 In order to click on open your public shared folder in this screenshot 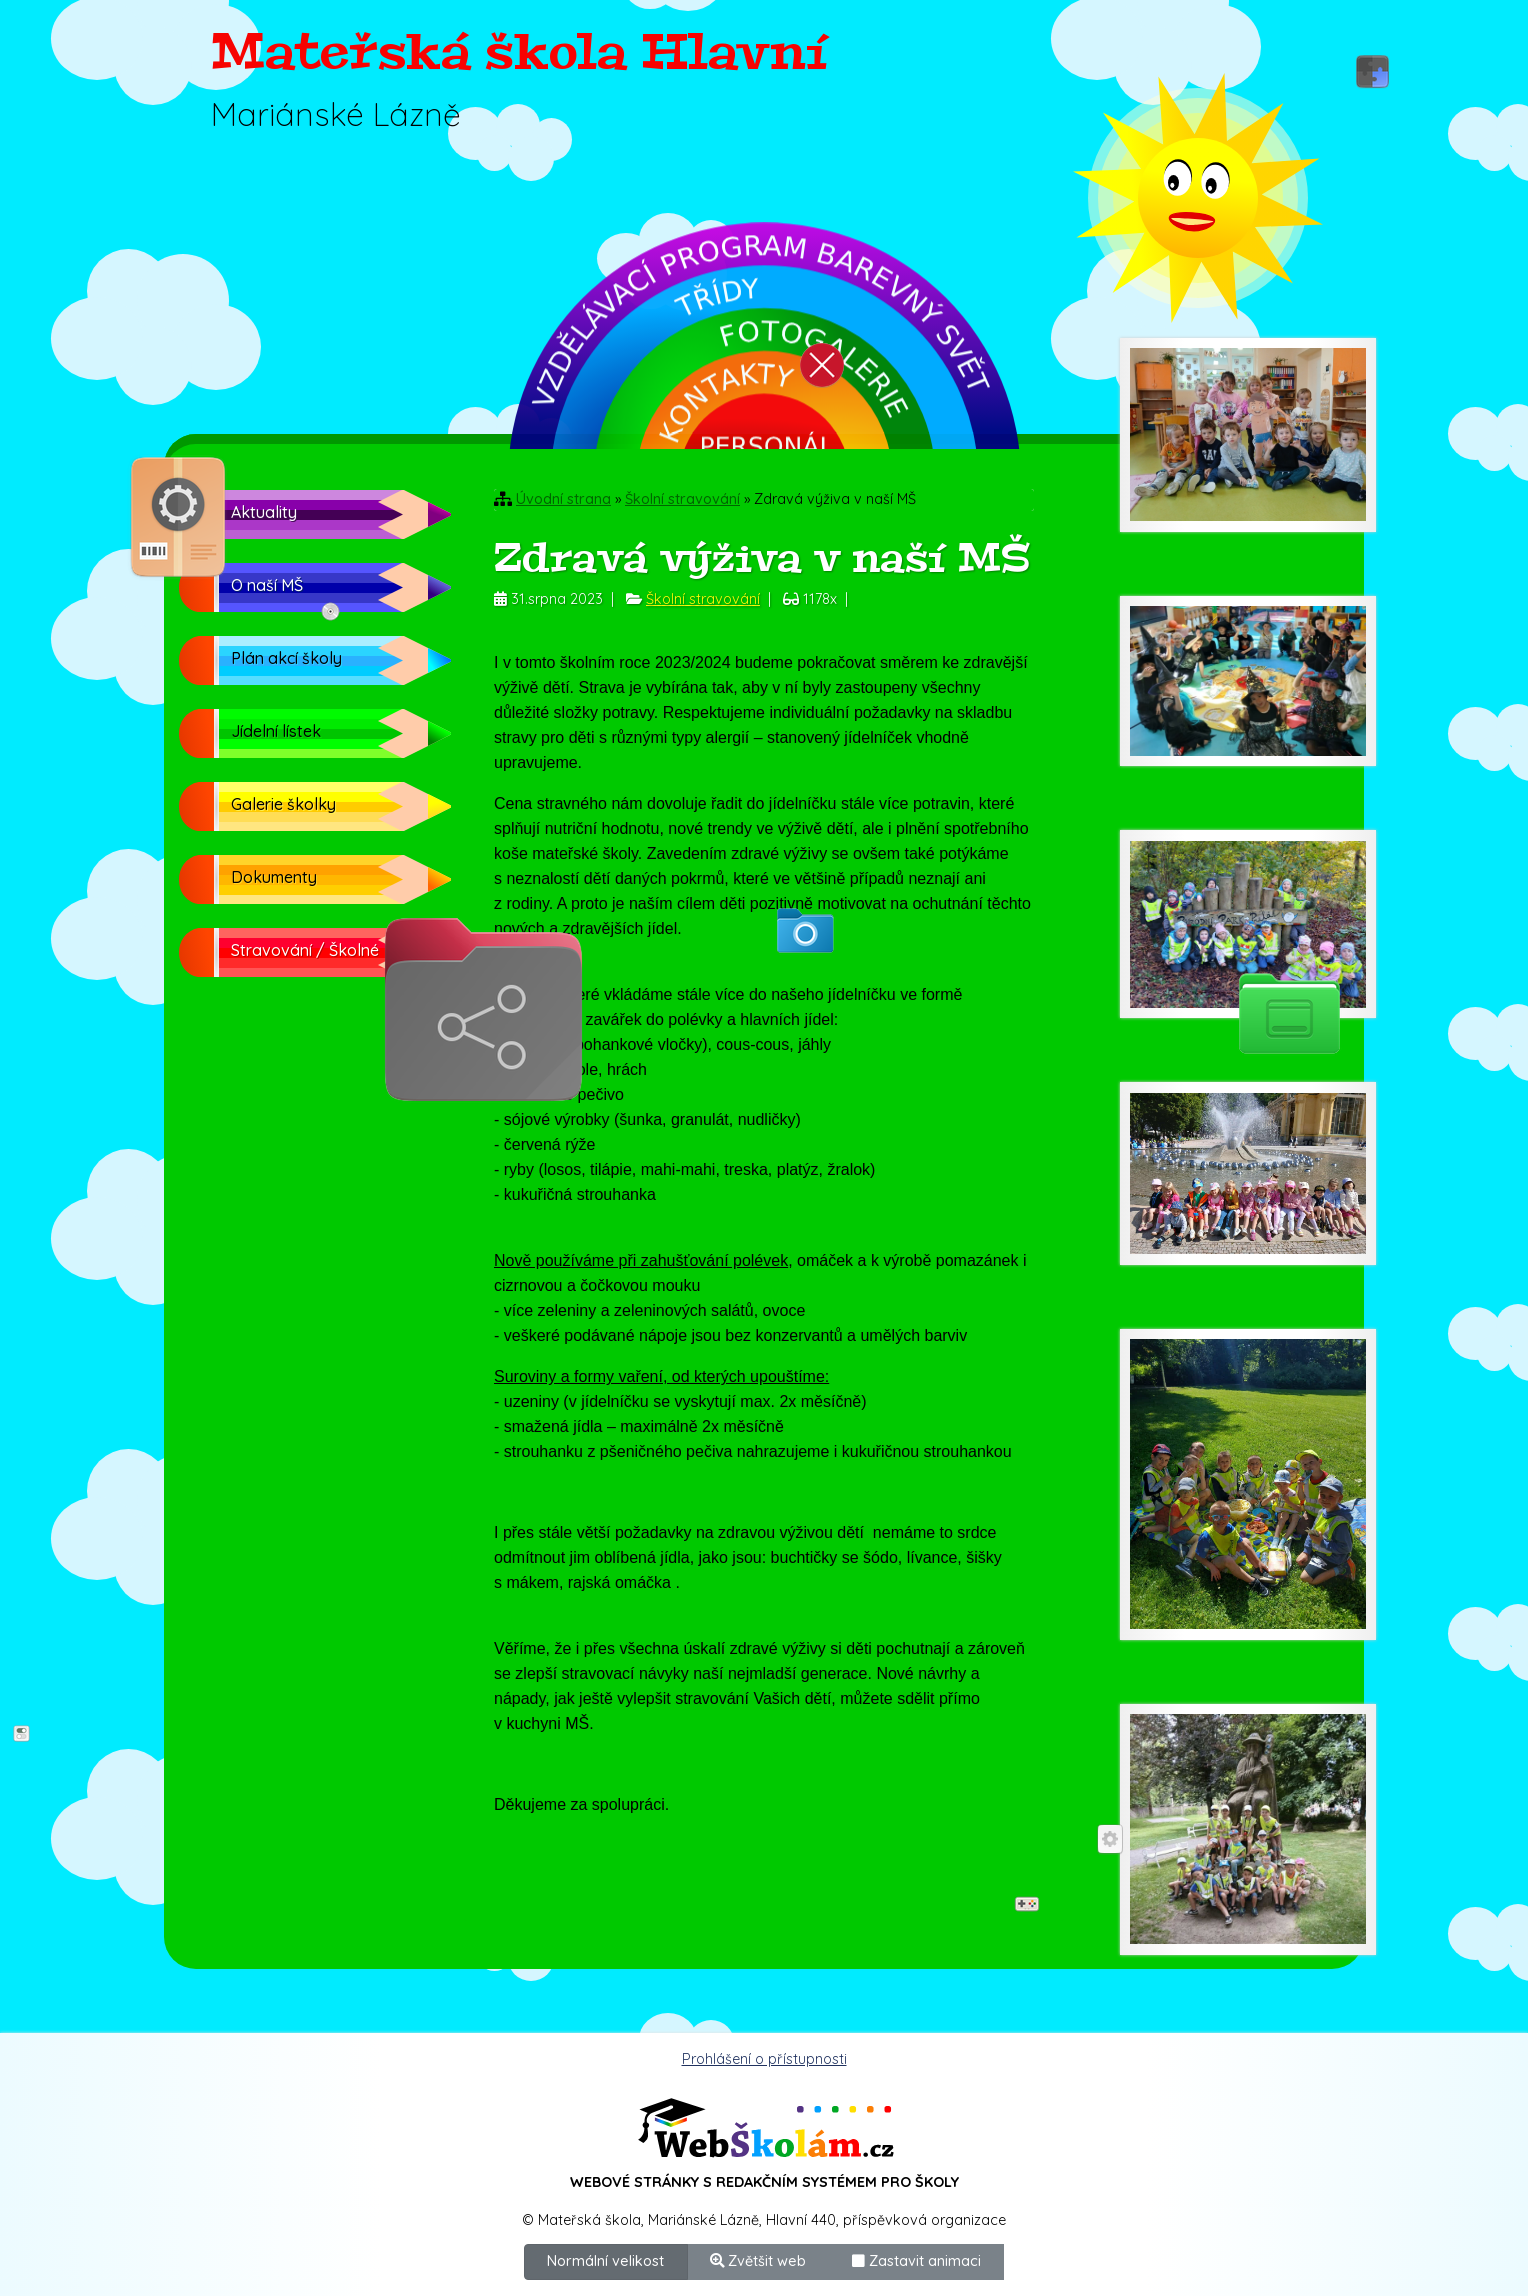, I will do `click(483, 1009)`.